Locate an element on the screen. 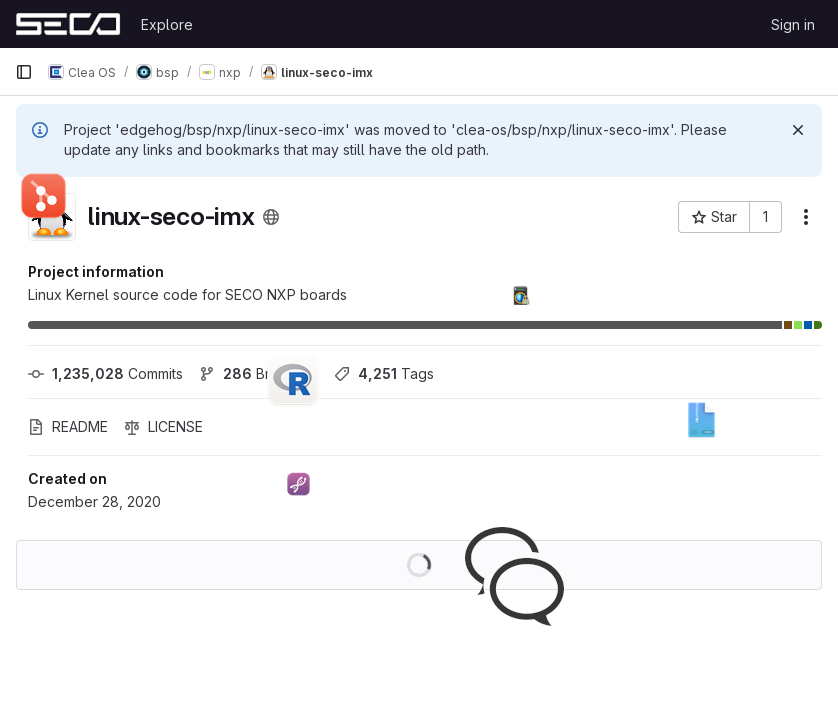 The height and width of the screenshot is (720, 838). open education and science apps category is located at coordinates (298, 484).